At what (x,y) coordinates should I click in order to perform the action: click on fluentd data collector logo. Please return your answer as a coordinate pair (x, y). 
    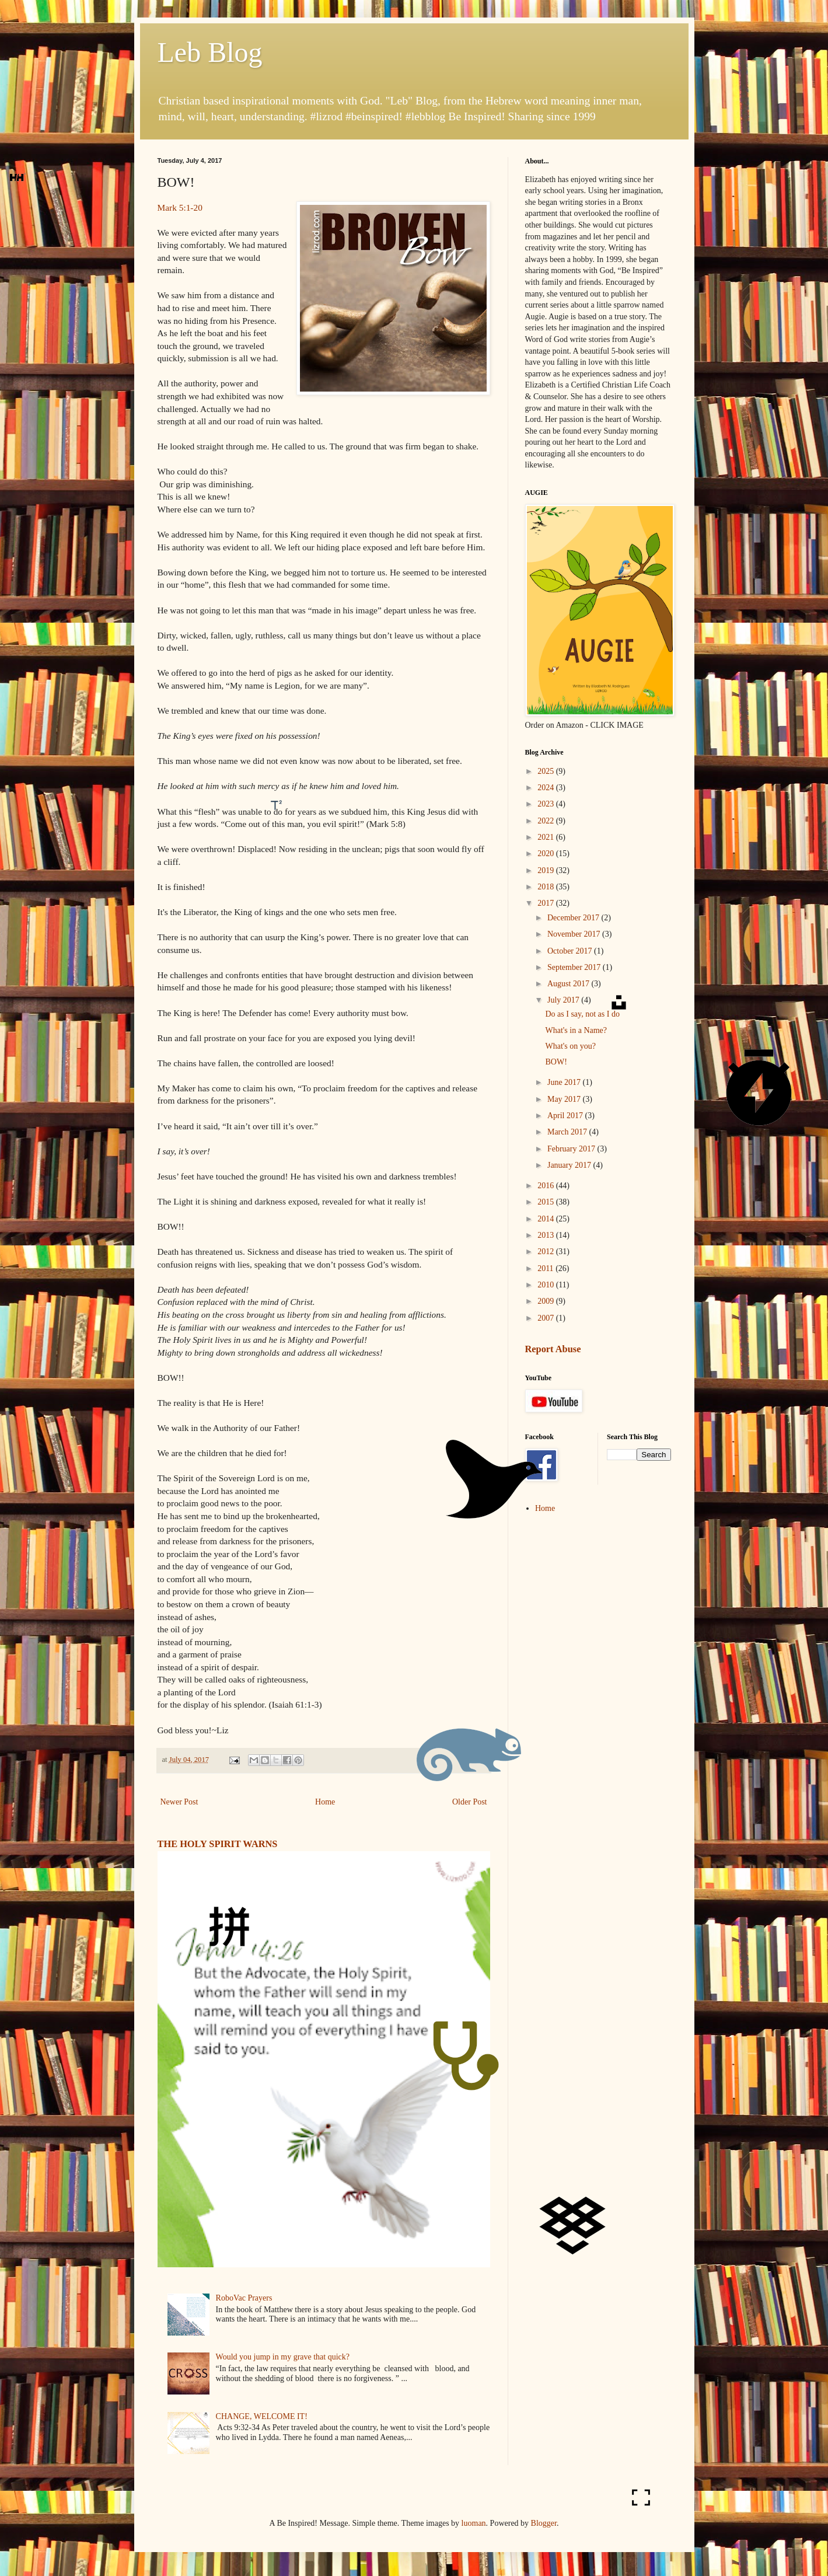
    Looking at the image, I should click on (494, 1479).